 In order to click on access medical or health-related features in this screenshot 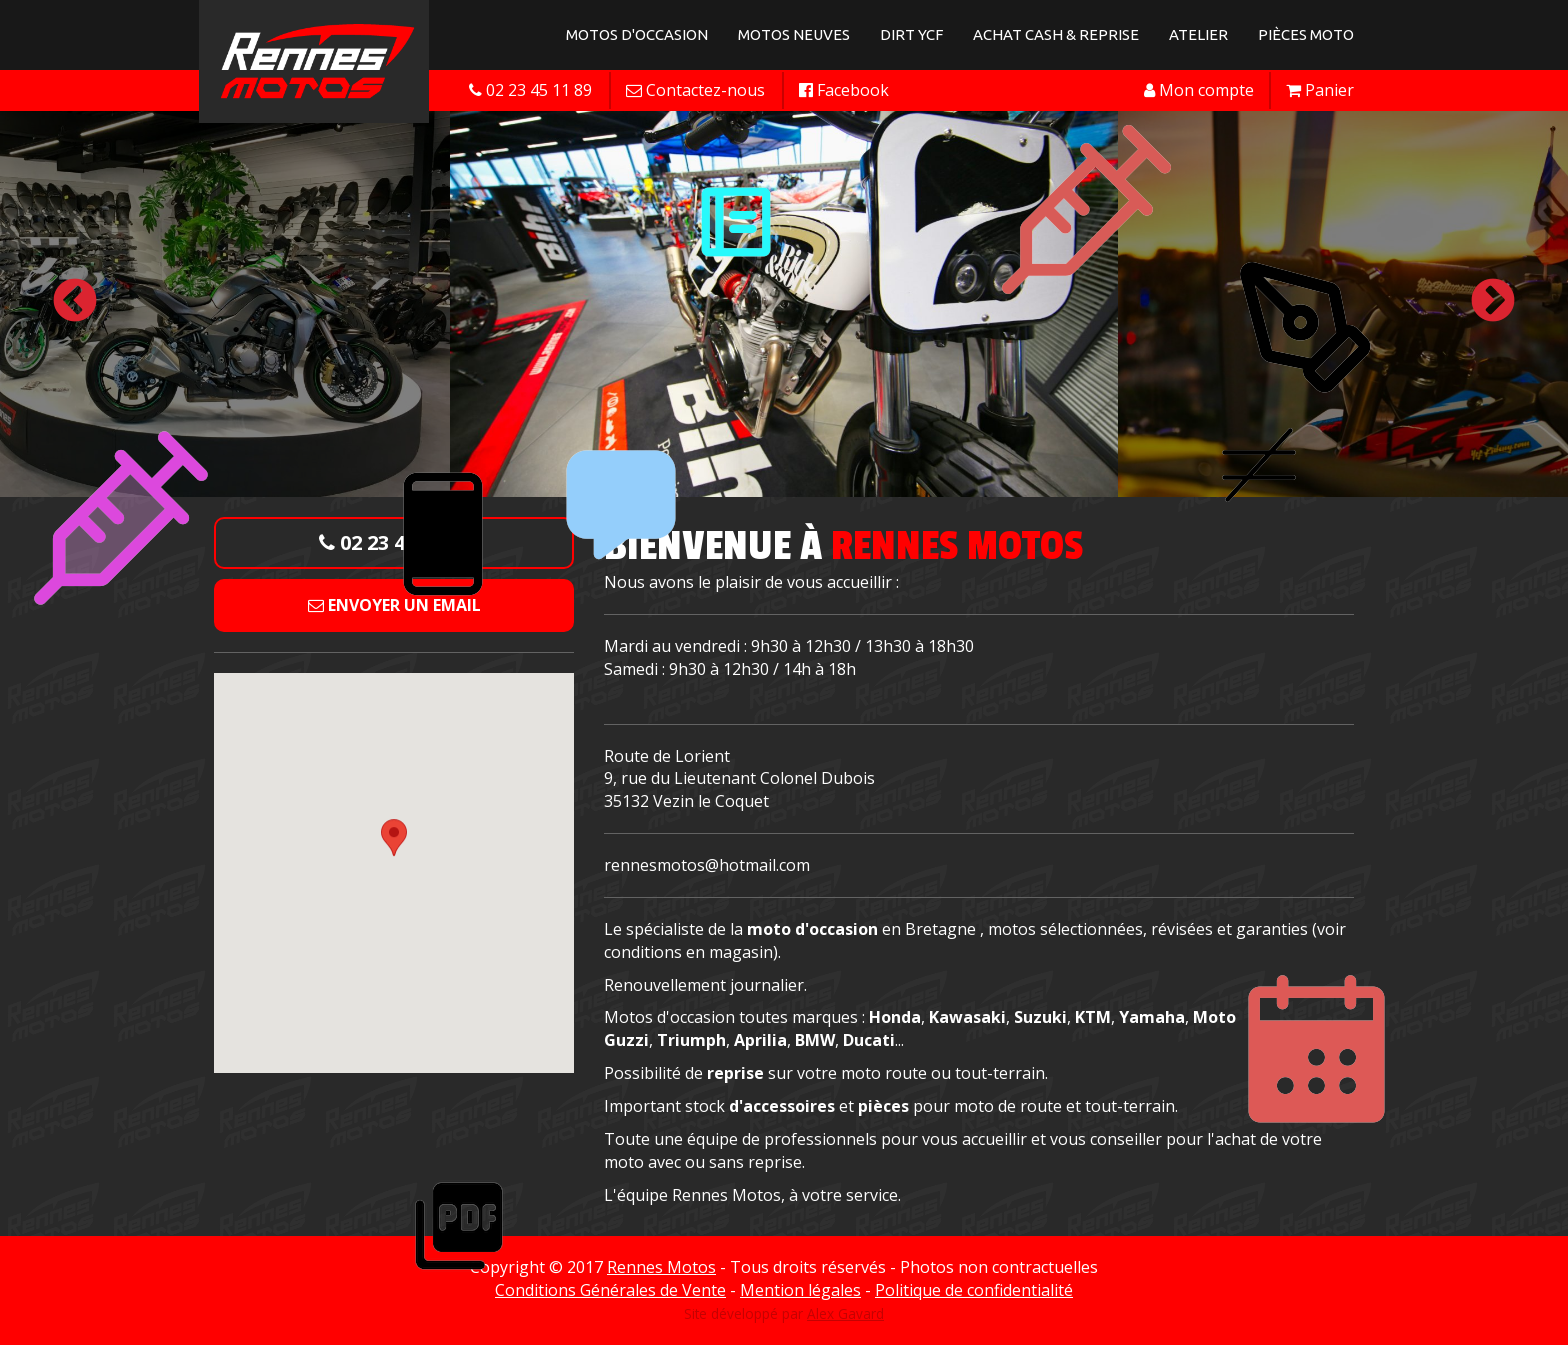, I will do `click(1086, 209)`.